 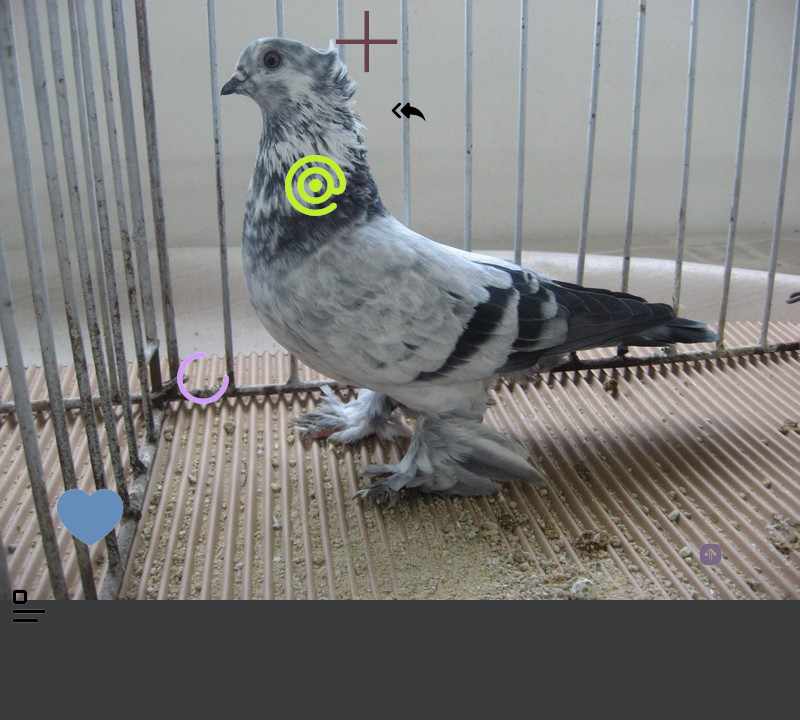 I want to click on mailgun email service integration, so click(x=315, y=185).